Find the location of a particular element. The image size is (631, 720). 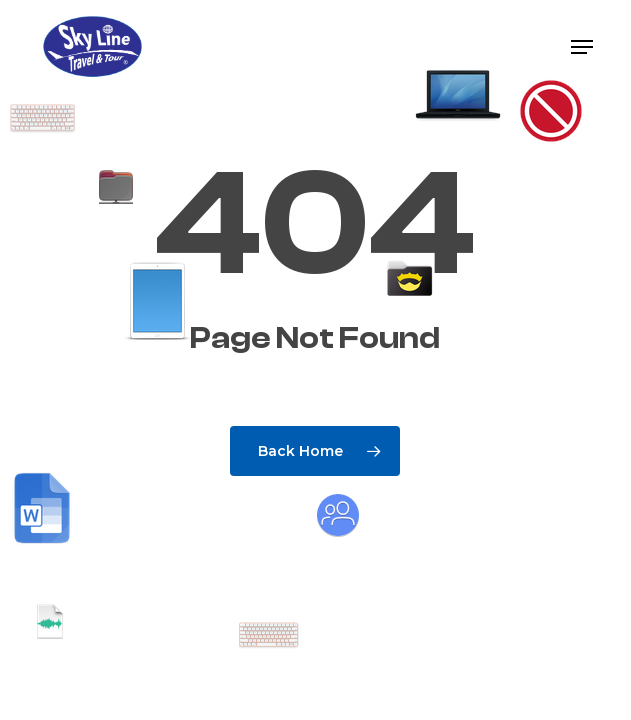

apple magic keyboard with touch id in pink/orange is located at coordinates (268, 634).